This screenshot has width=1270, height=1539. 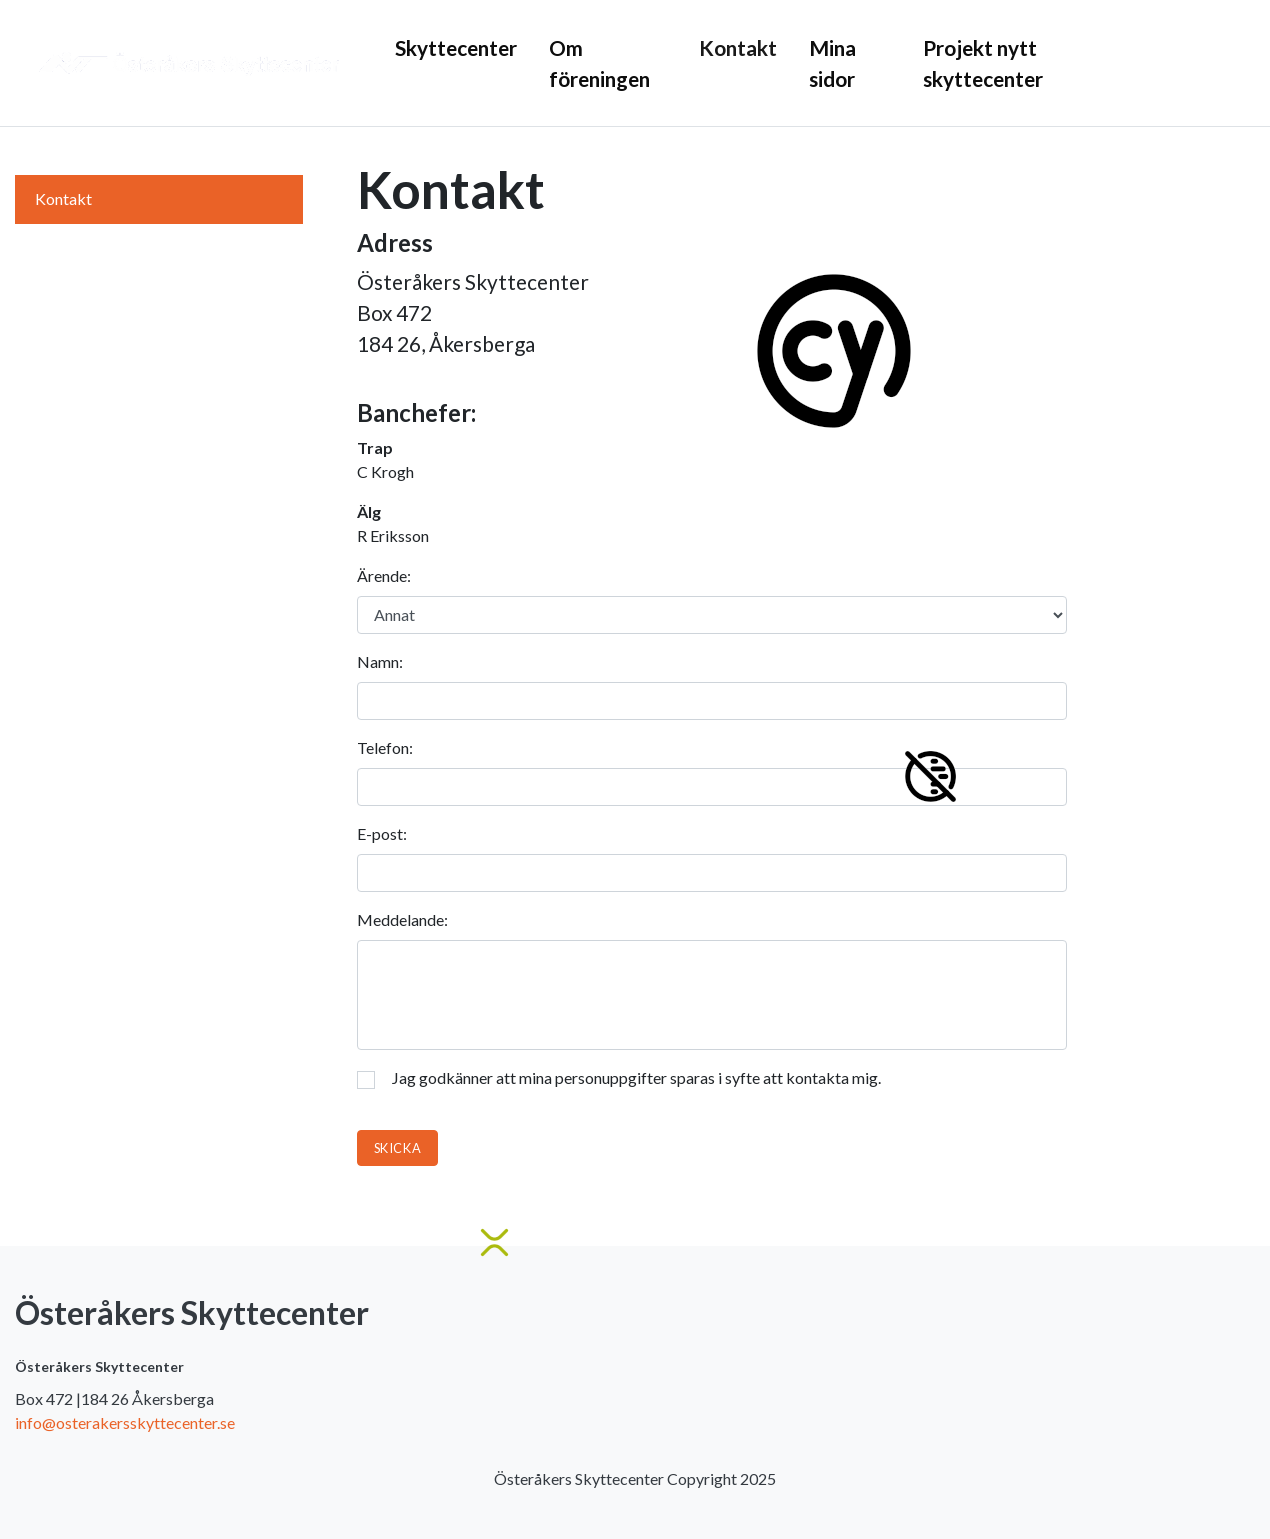 What do you see at coordinates (494, 1242) in the screenshot?
I see `XRP cryptocurrency symbol` at bounding box center [494, 1242].